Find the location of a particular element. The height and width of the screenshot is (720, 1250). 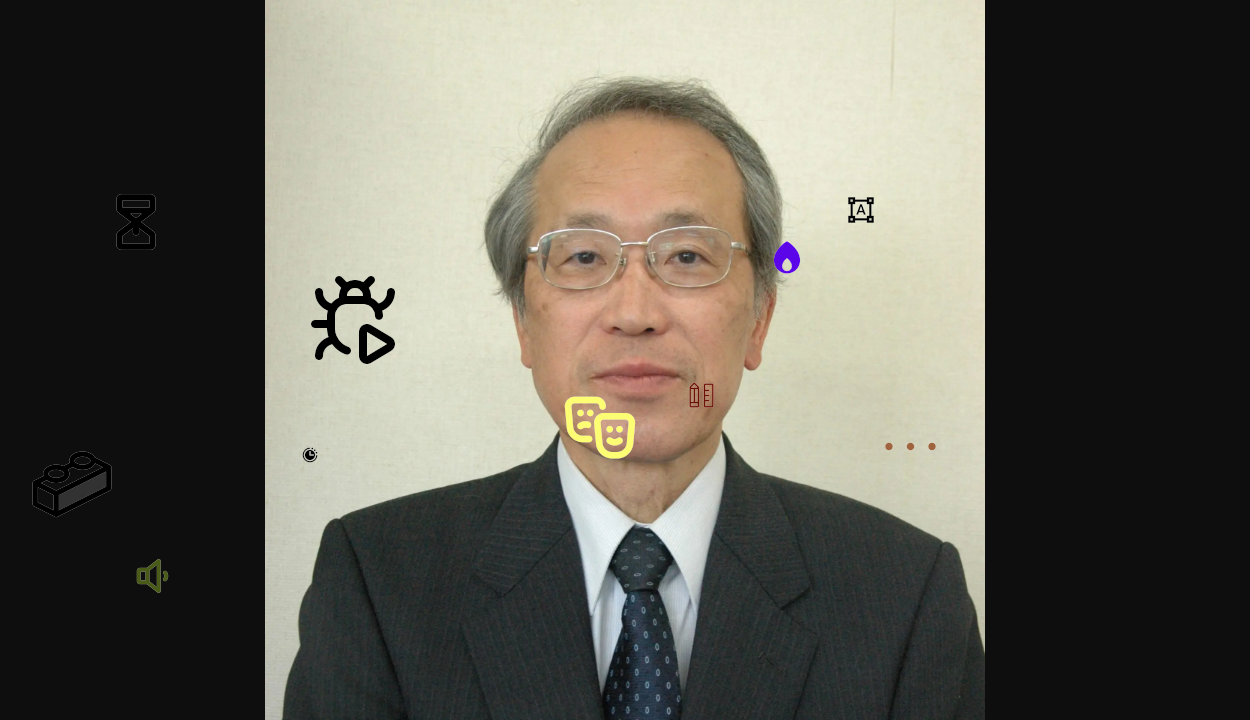

view countdown timer is located at coordinates (310, 455).